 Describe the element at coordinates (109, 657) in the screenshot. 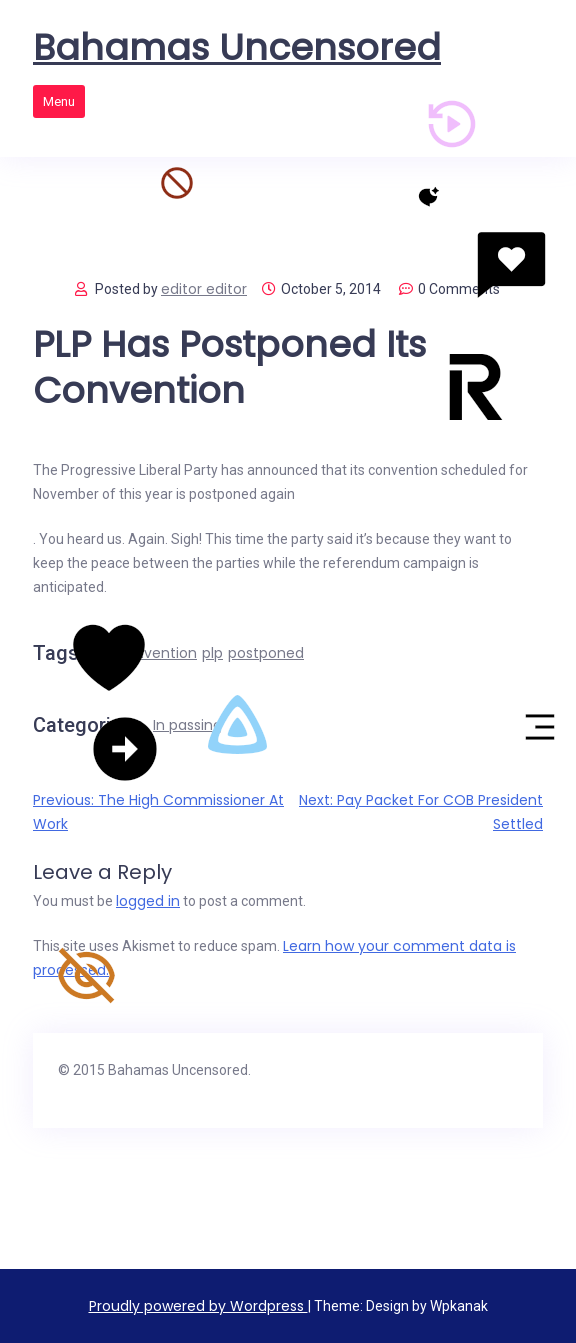

I see `add to favorites` at that location.